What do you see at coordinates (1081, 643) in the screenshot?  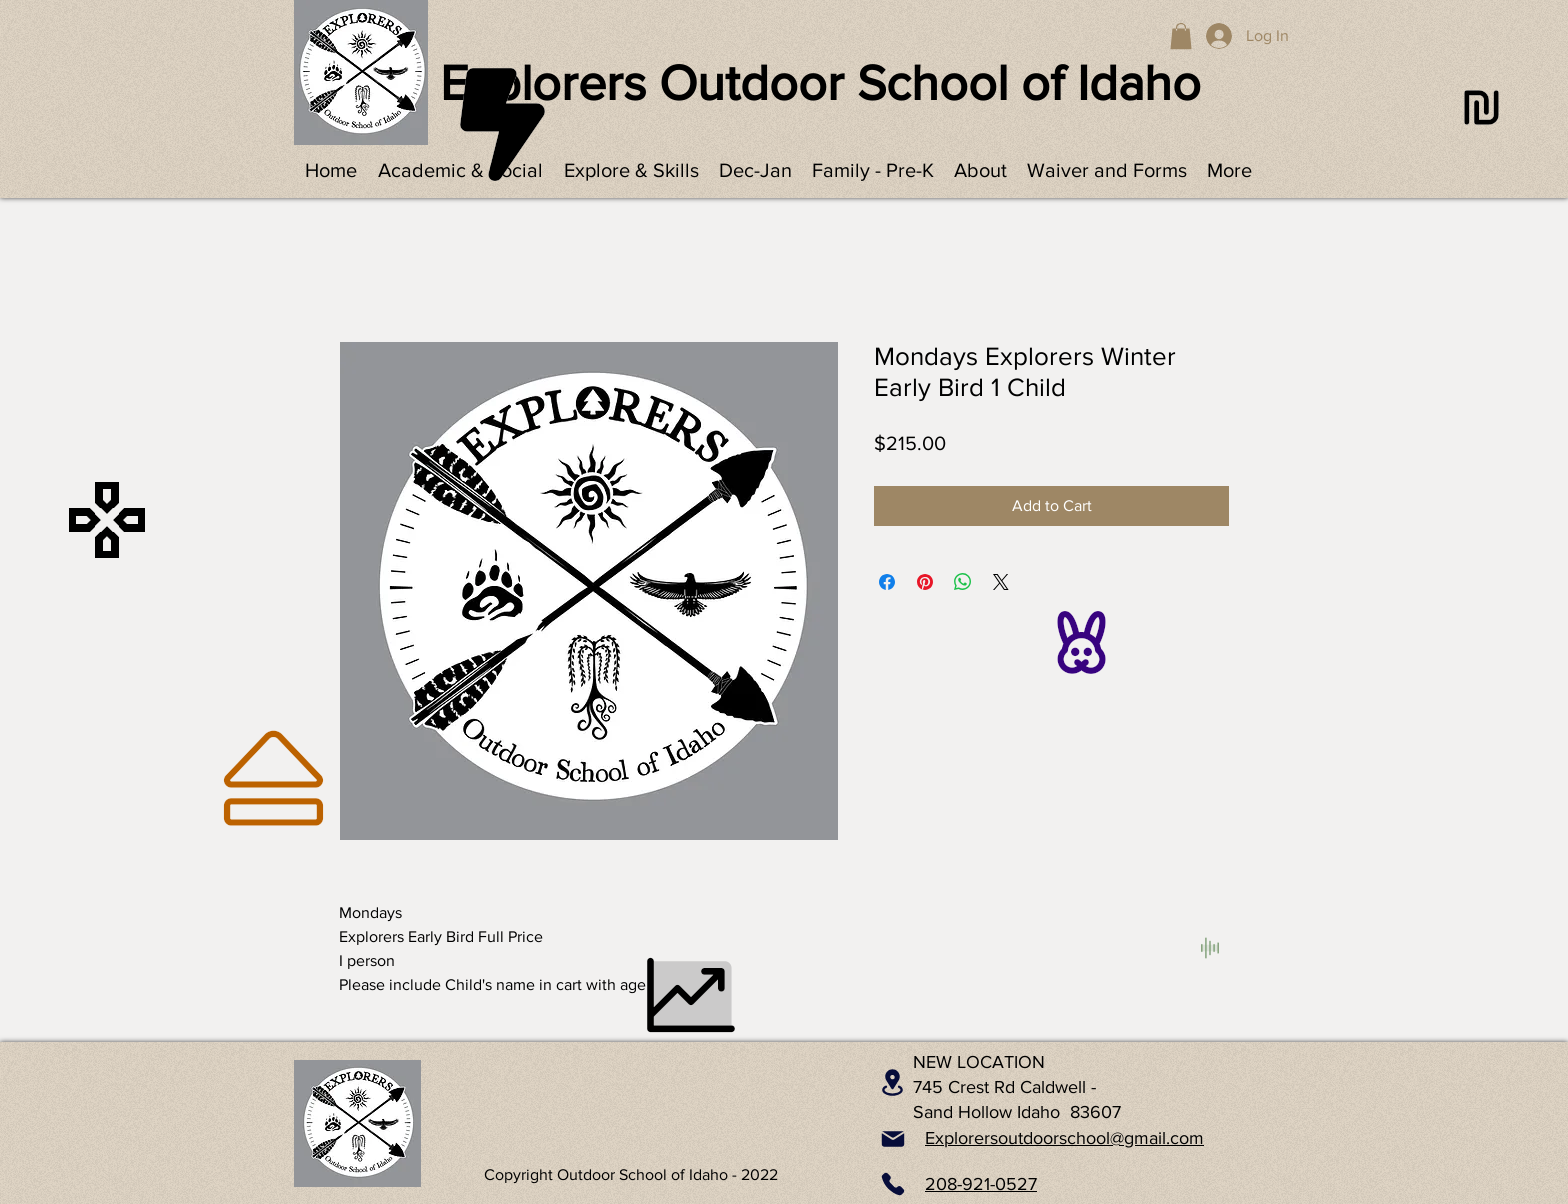 I see `access pet or animal-related features` at bounding box center [1081, 643].